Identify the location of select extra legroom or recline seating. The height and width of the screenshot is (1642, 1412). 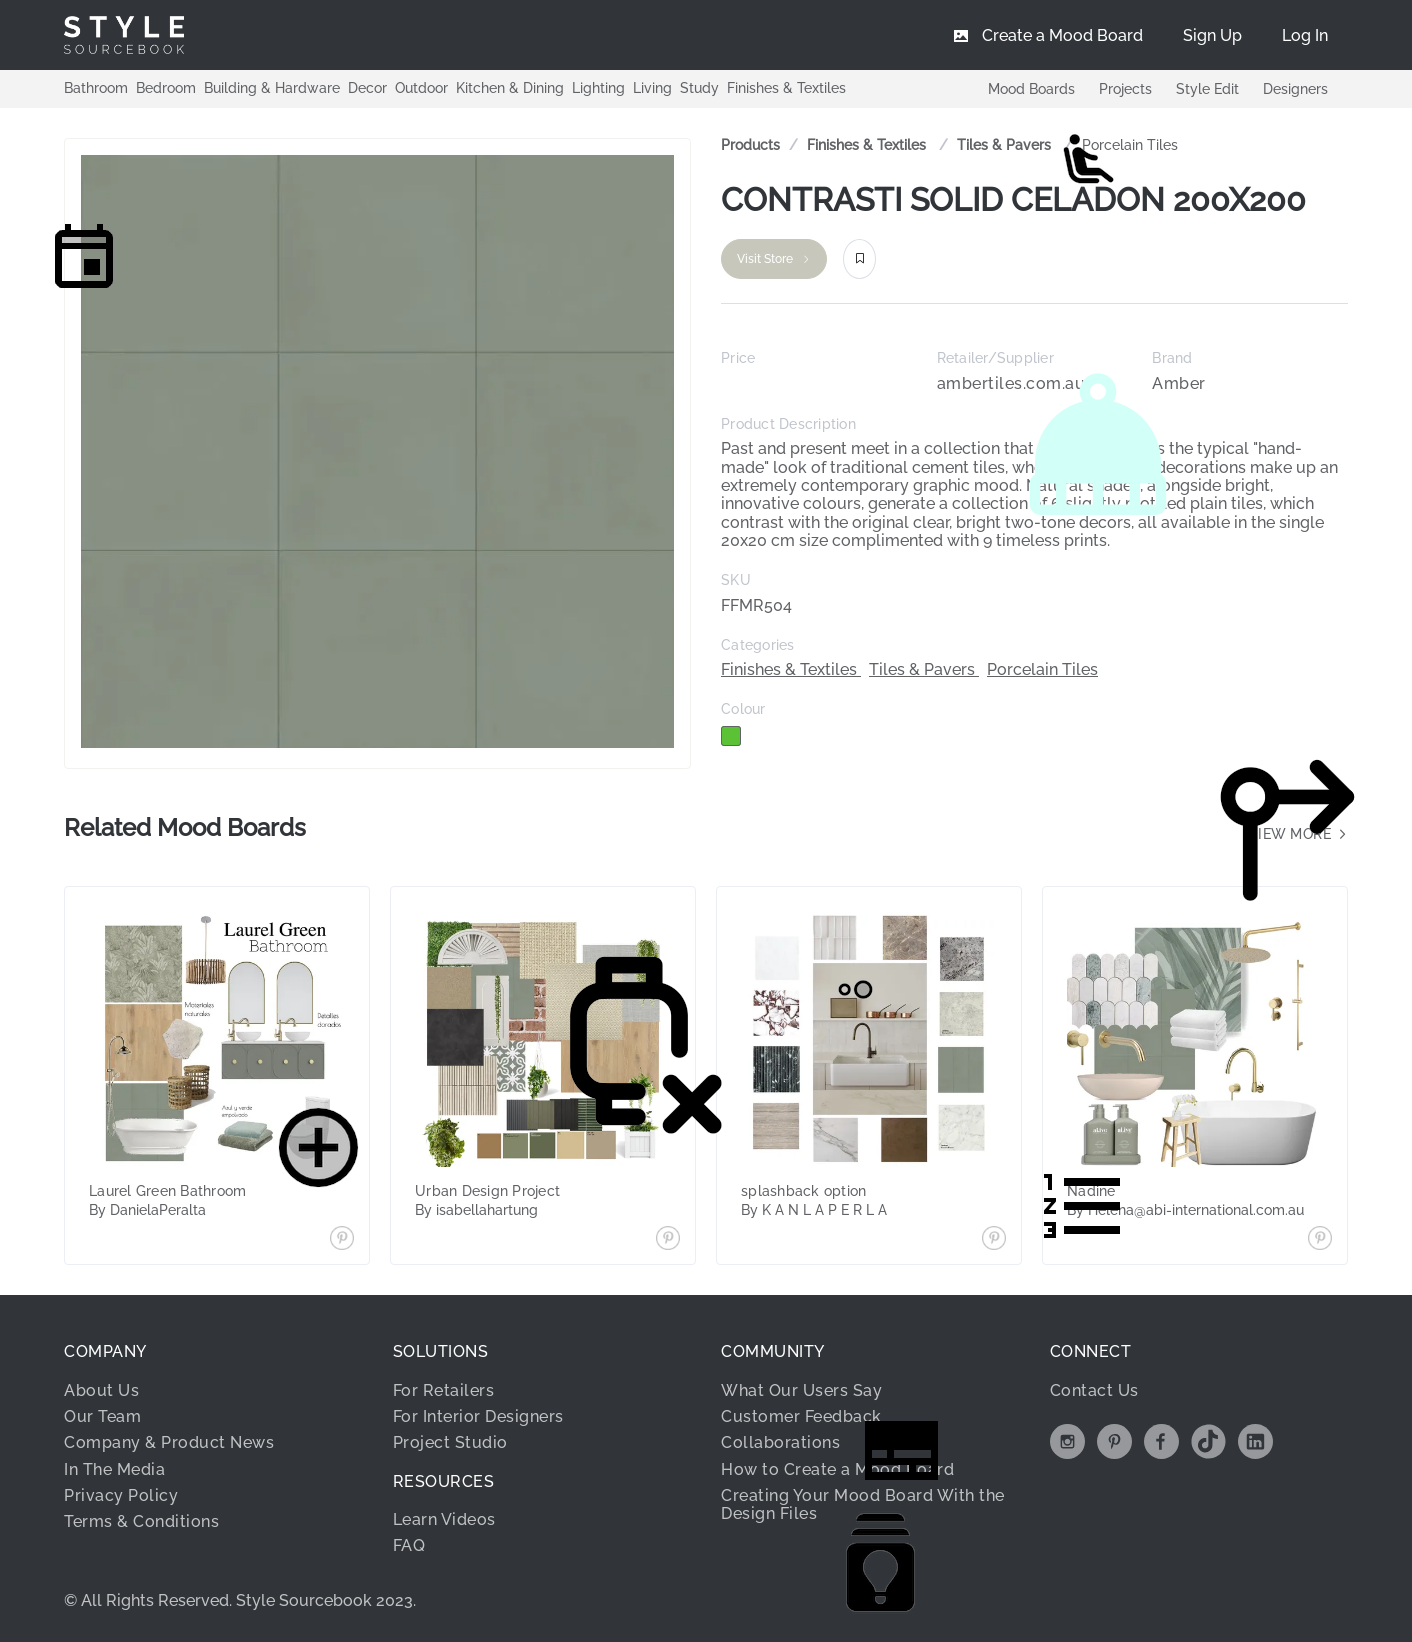
(1089, 160).